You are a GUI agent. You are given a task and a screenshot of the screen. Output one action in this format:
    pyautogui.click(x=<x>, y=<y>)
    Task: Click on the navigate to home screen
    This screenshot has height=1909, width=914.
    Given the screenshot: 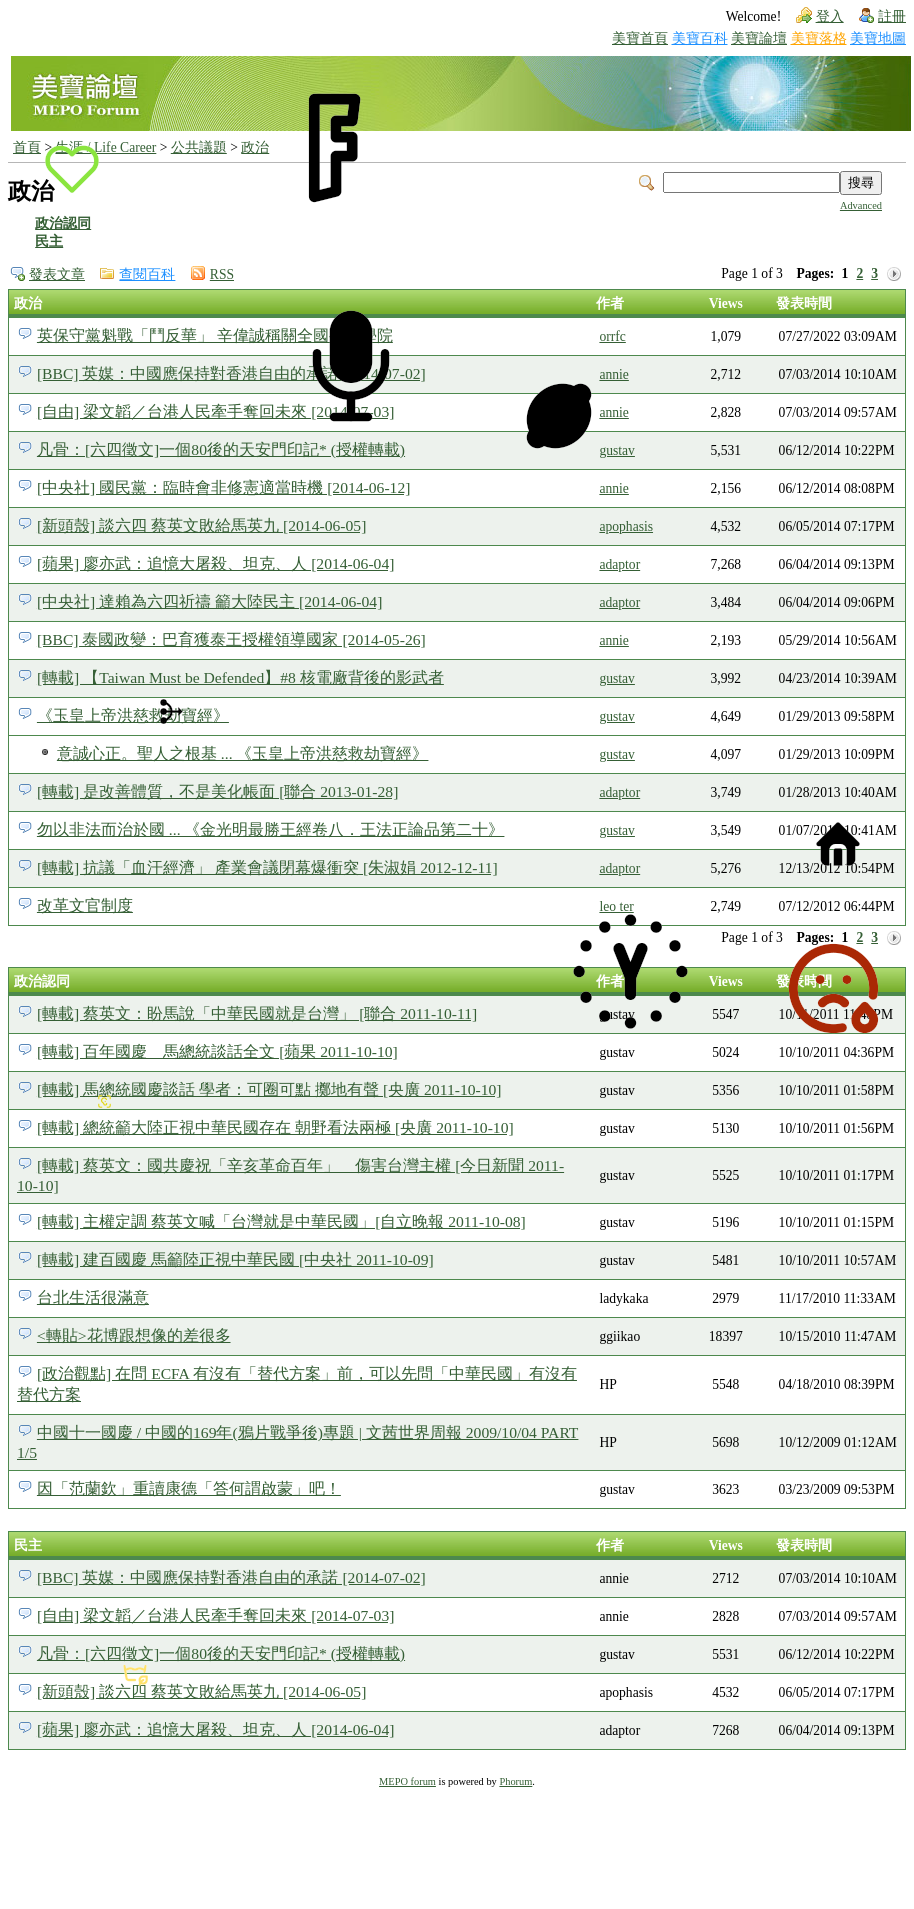 What is the action you would take?
    pyautogui.click(x=838, y=844)
    